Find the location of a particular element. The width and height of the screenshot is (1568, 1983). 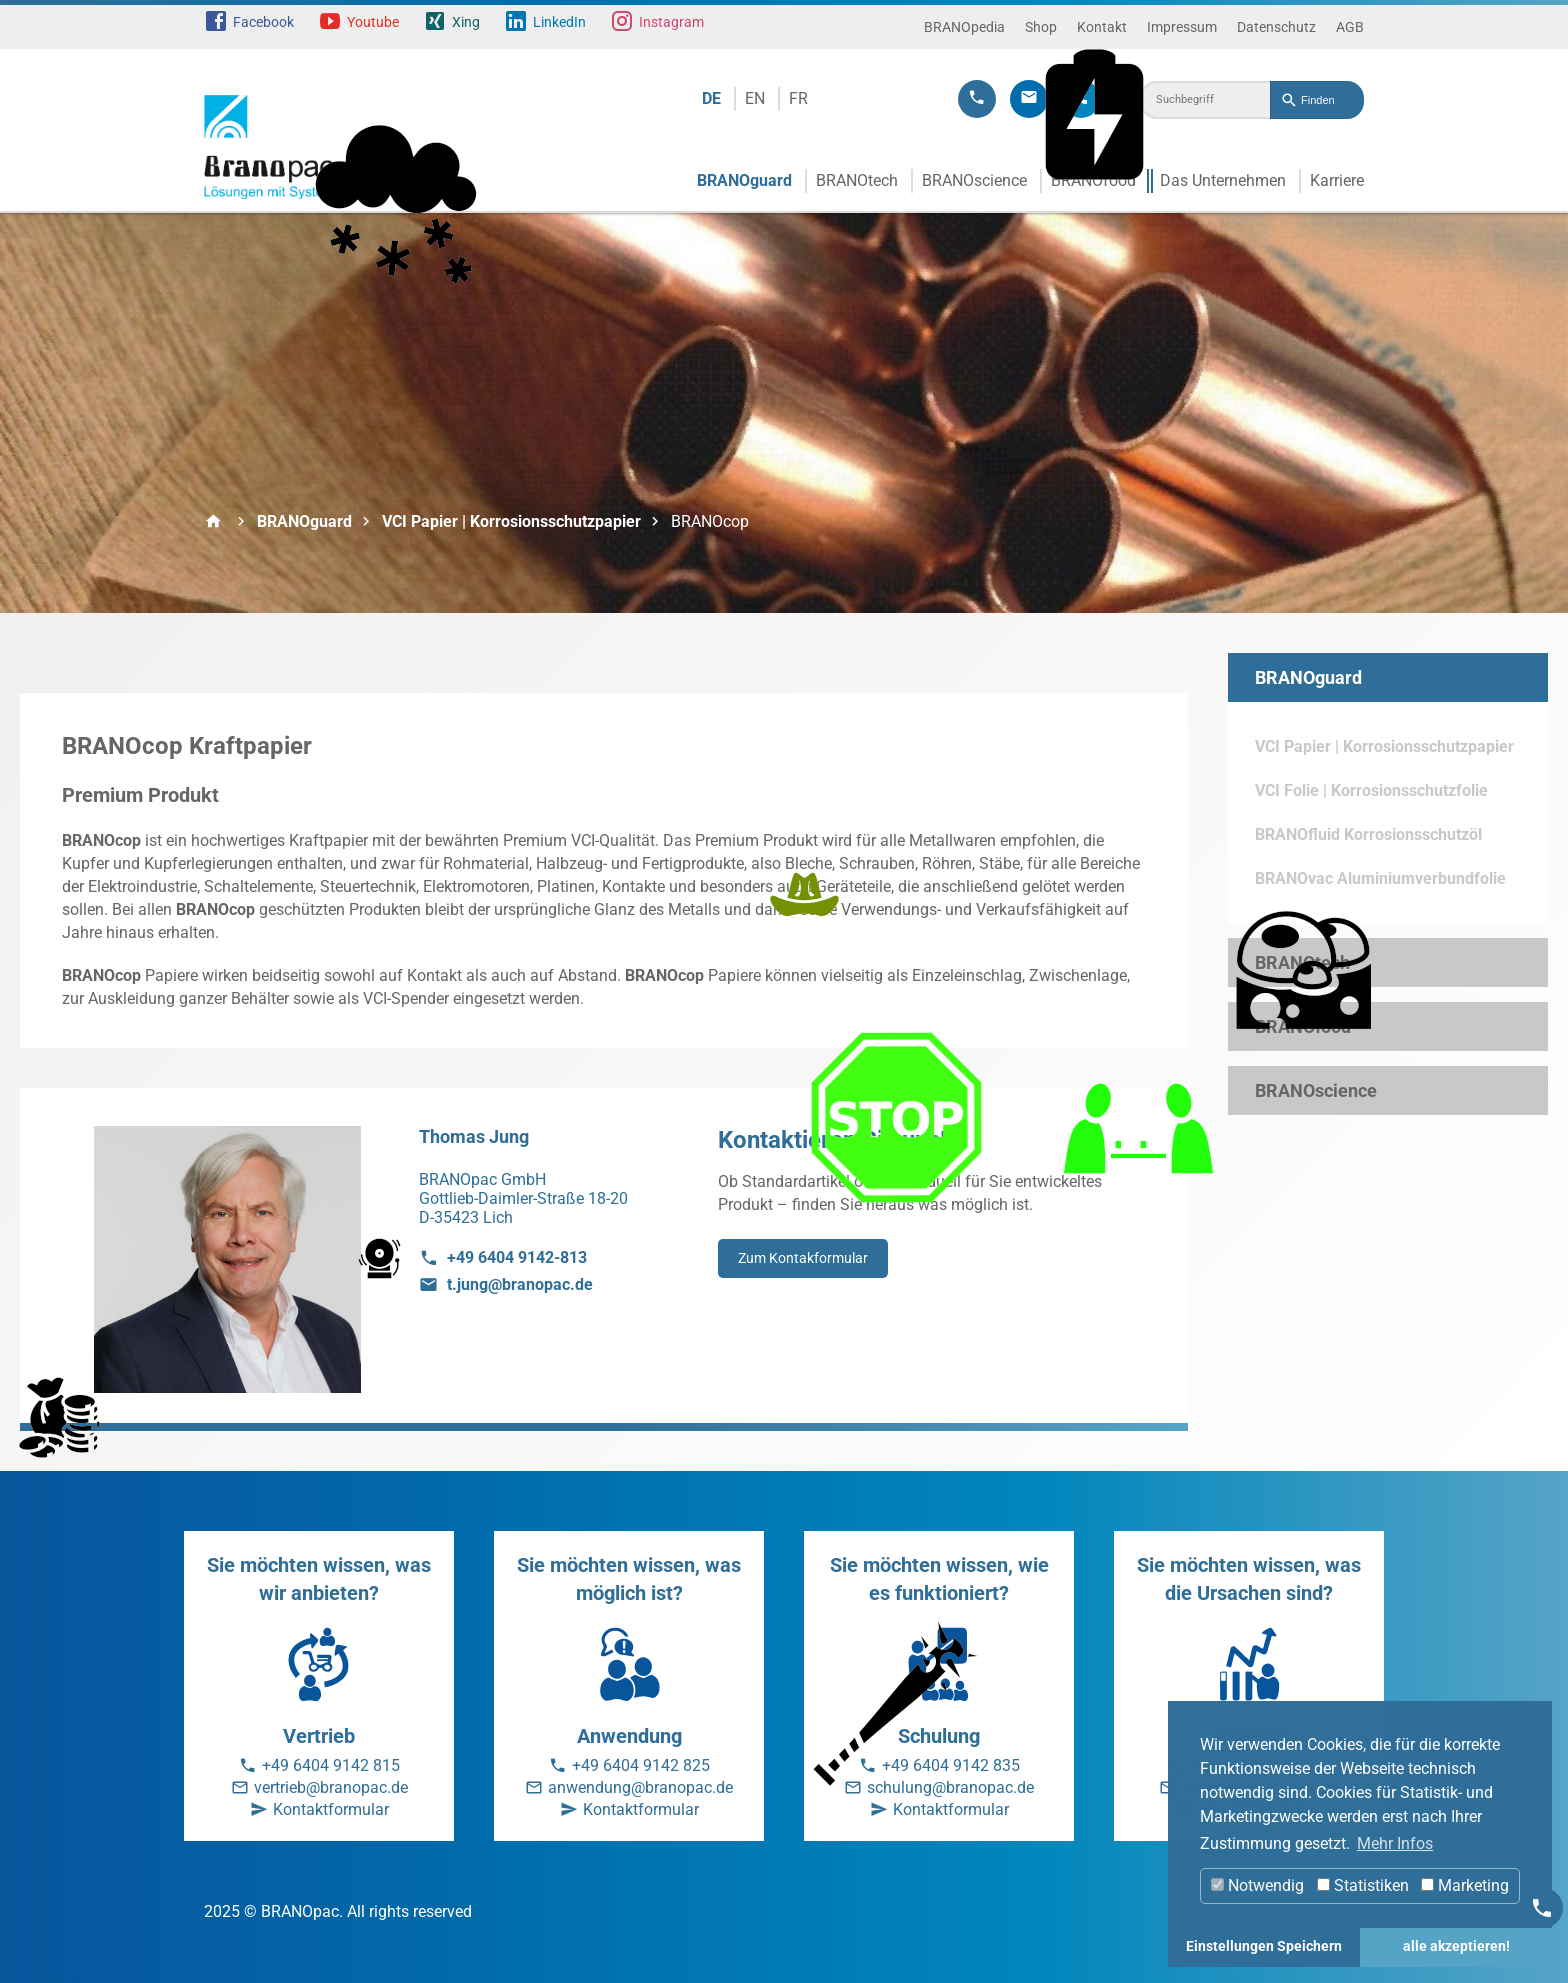

indicates snowy weather conditions is located at coordinates (395, 204).